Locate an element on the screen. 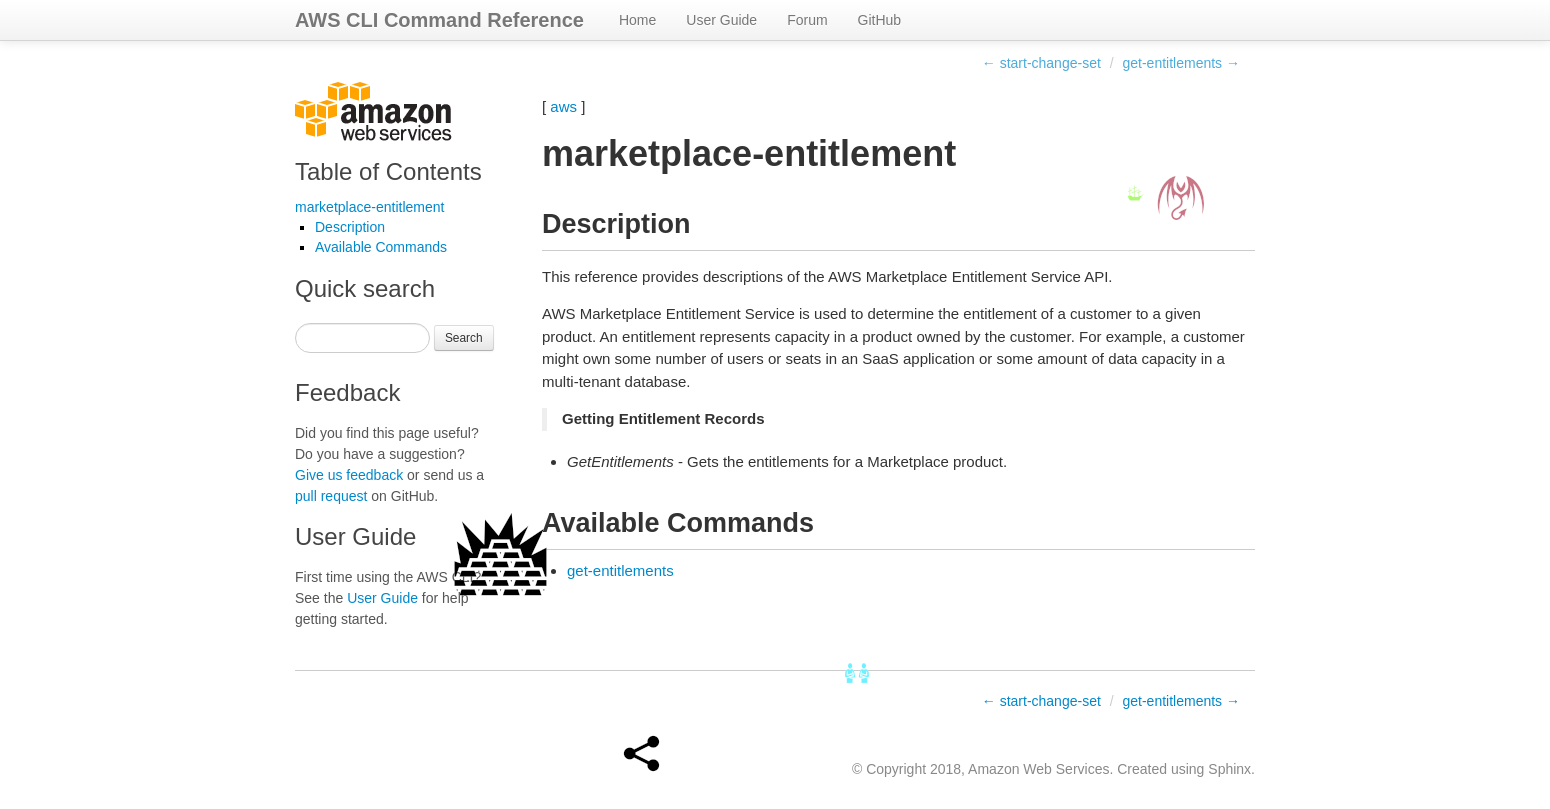 The image size is (1550, 809). share this content is located at coordinates (641, 753).